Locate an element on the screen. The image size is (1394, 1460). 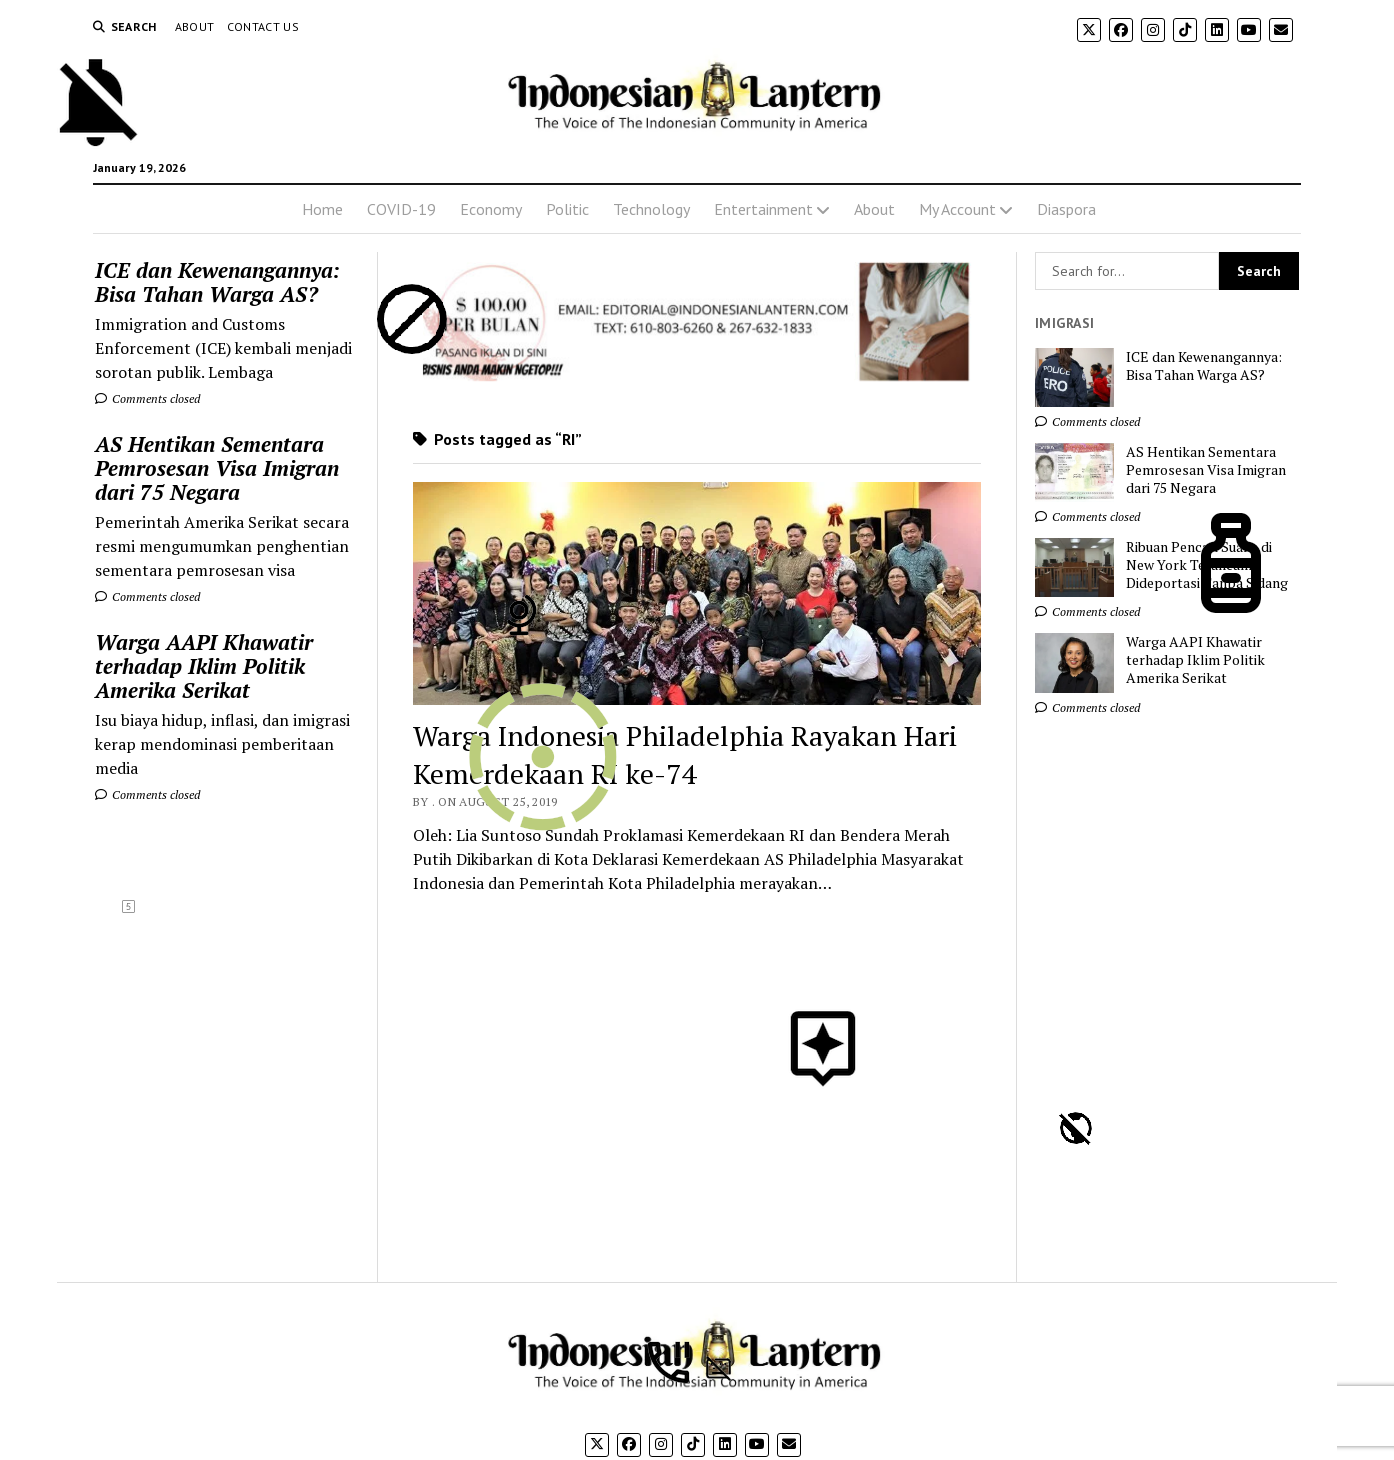
indicates content is not publicly visible is located at coordinates (1076, 1128).